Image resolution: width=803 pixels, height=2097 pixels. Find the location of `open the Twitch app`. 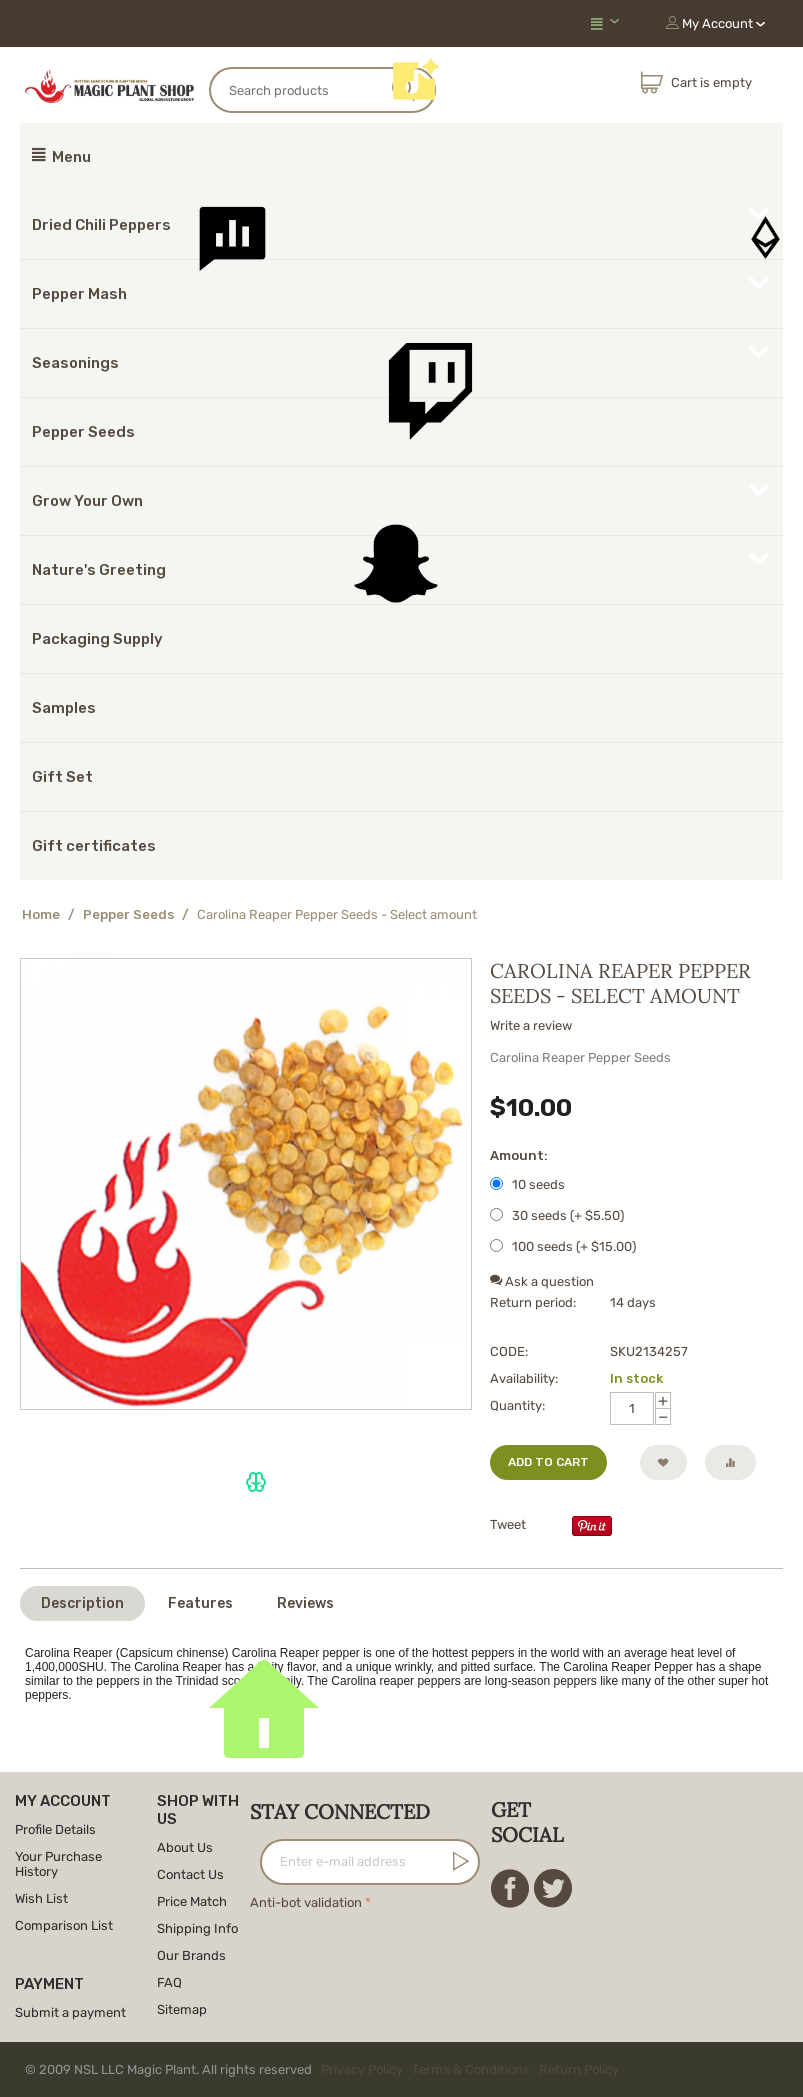

open the Twitch app is located at coordinates (430, 391).